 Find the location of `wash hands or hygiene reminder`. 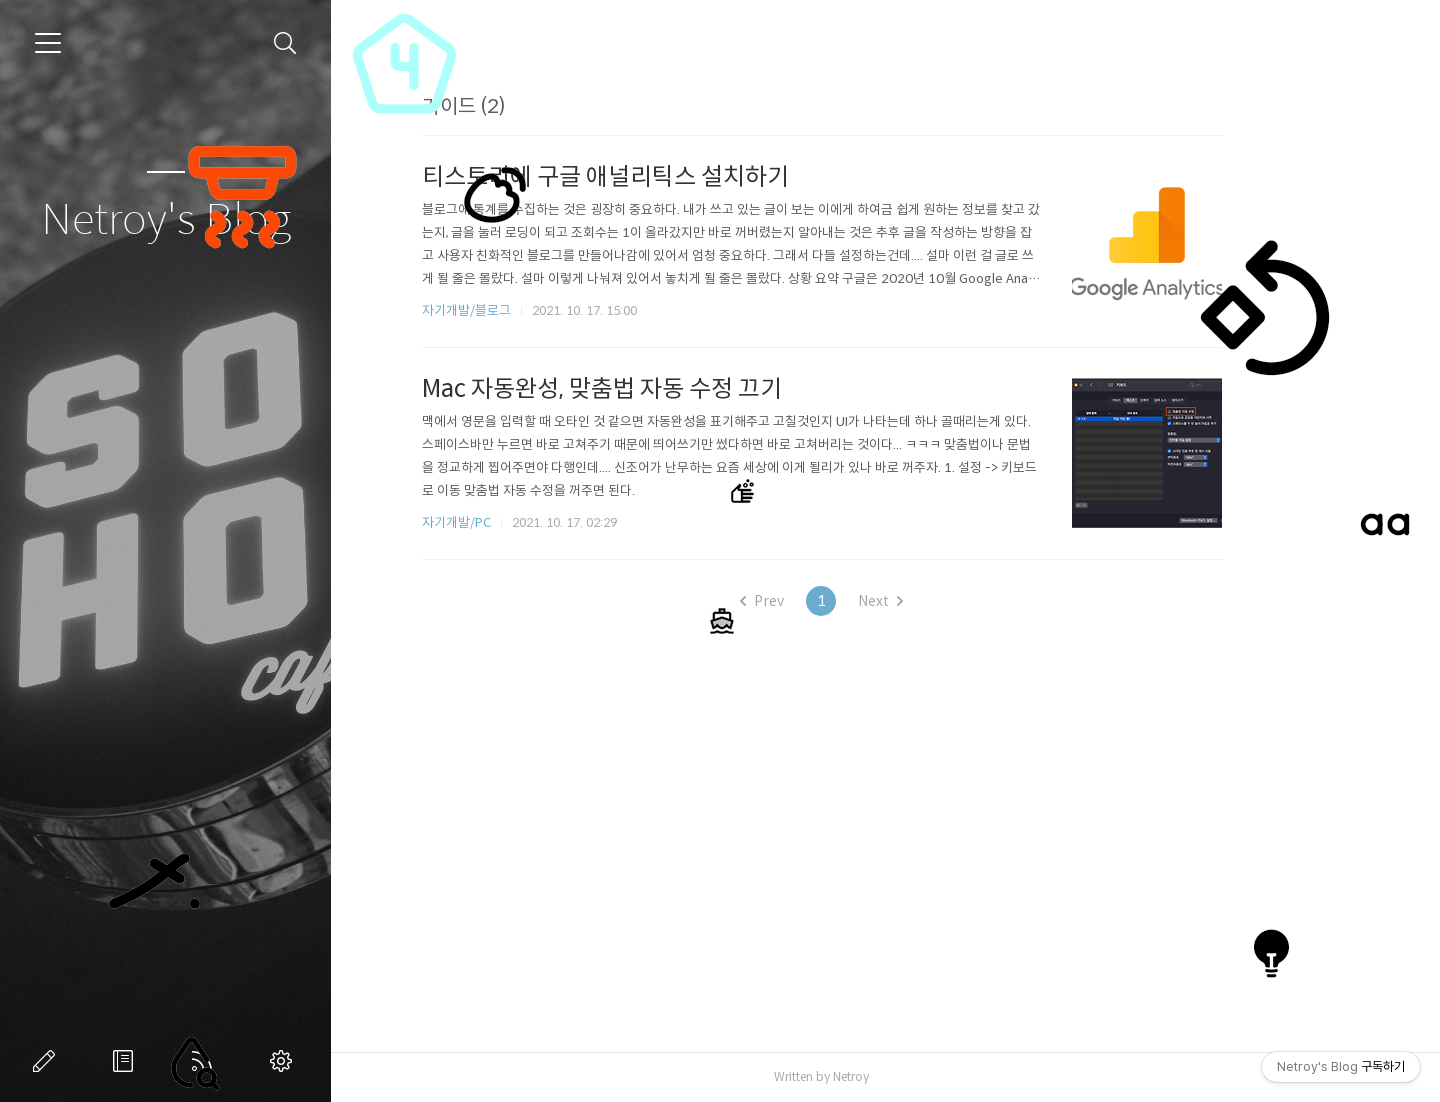

wash hands or hygiene reminder is located at coordinates (743, 491).